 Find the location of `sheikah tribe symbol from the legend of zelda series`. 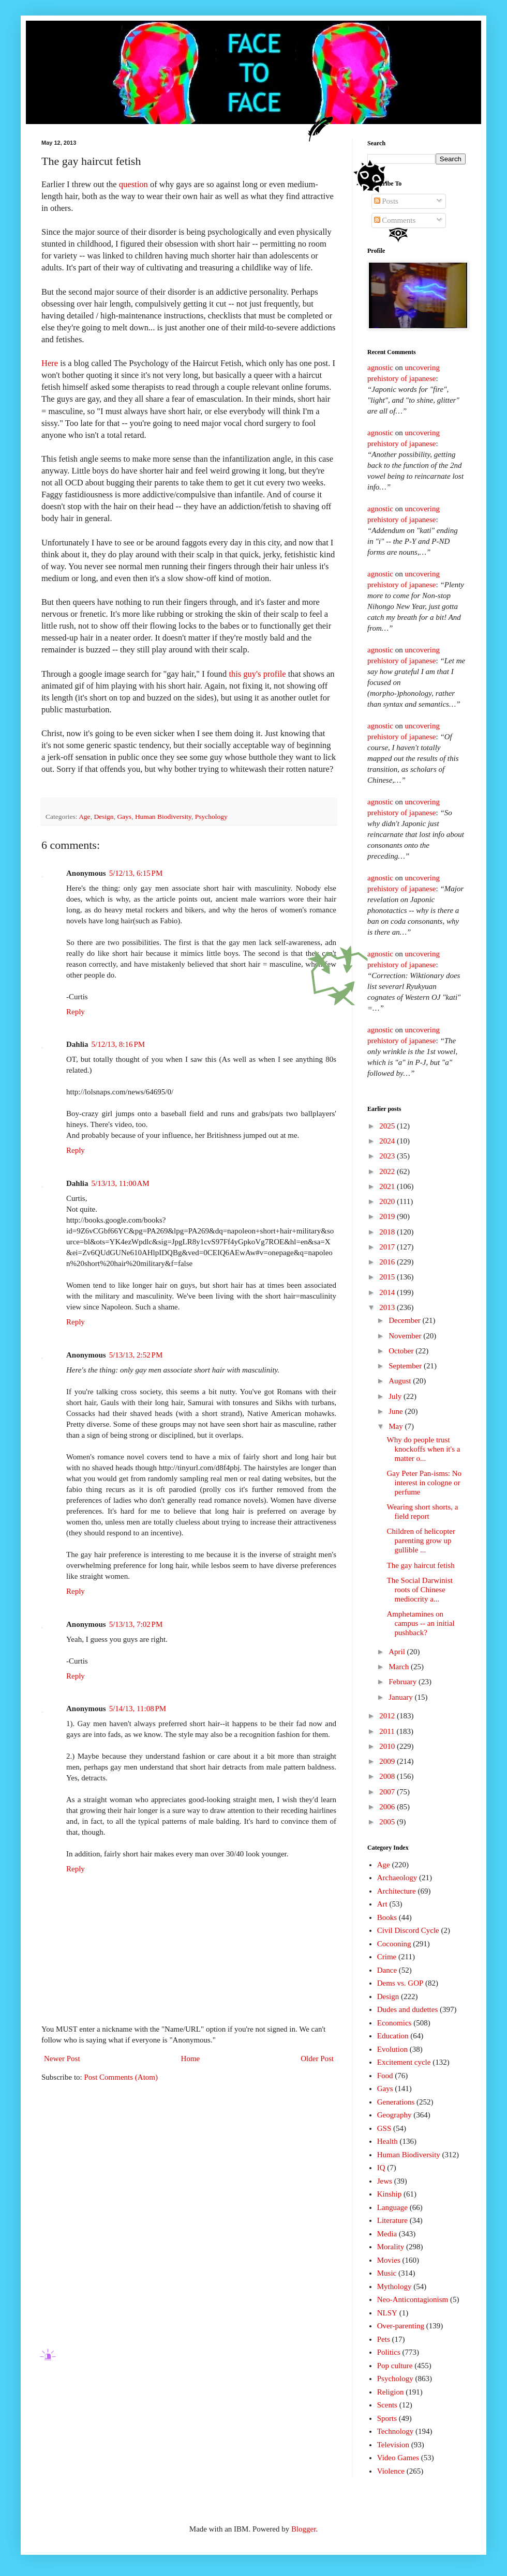

sheikah tribe symbol from the legend of zelda series is located at coordinates (398, 234).